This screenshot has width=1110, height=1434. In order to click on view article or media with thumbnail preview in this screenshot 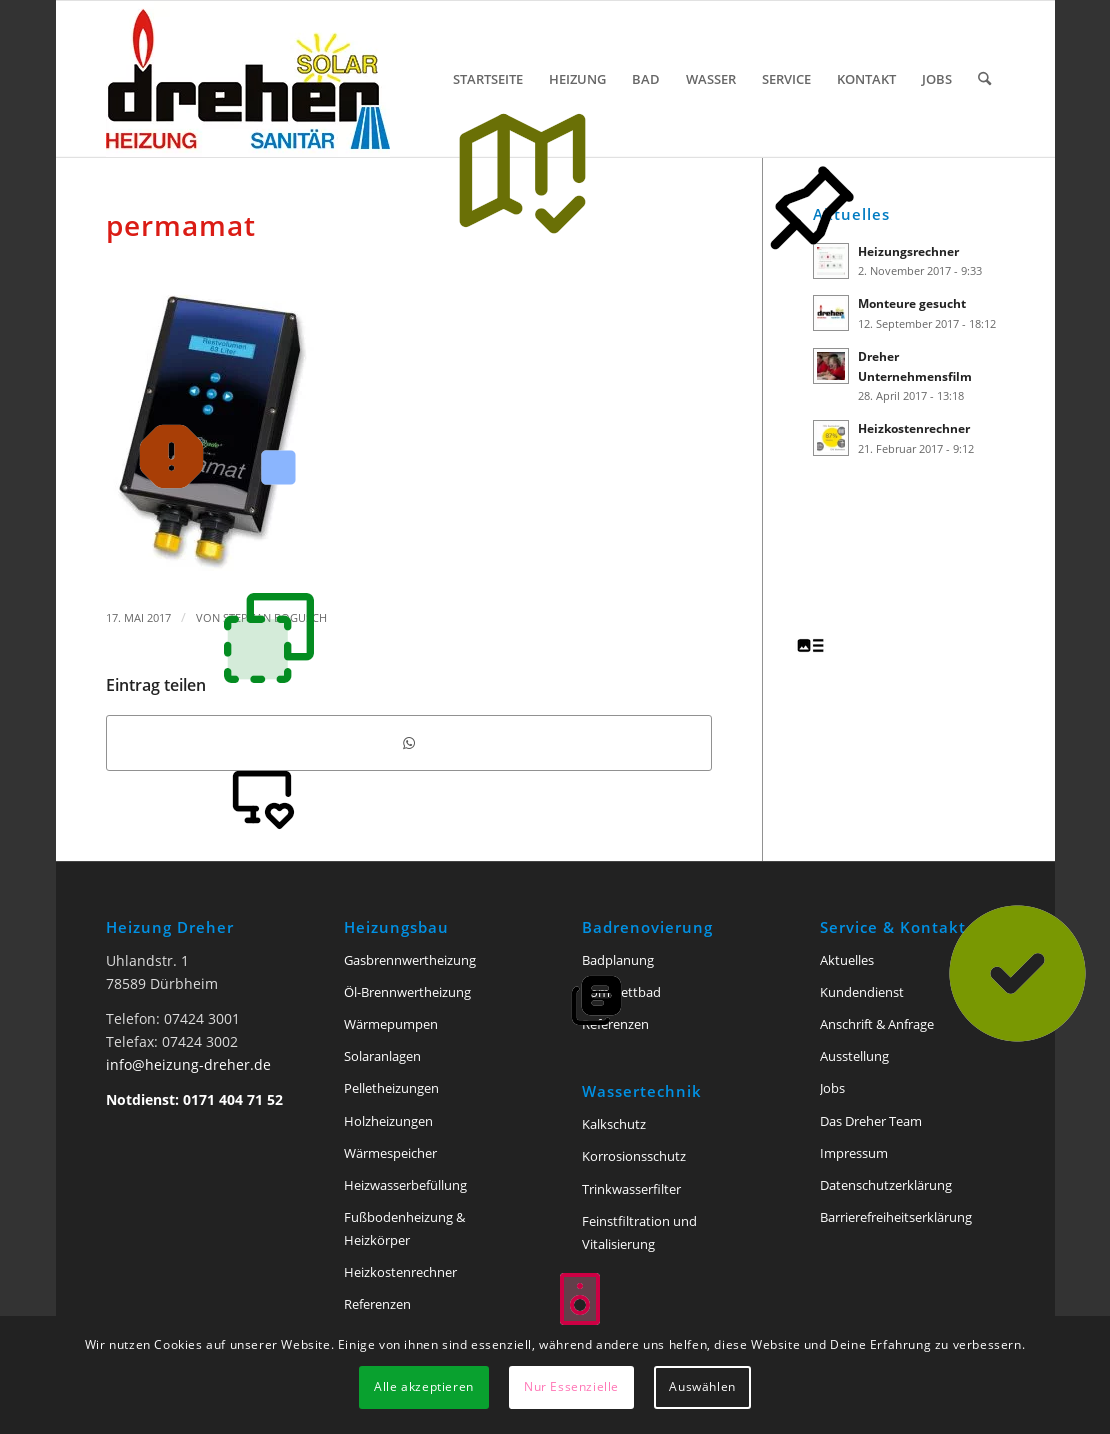, I will do `click(810, 645)`.